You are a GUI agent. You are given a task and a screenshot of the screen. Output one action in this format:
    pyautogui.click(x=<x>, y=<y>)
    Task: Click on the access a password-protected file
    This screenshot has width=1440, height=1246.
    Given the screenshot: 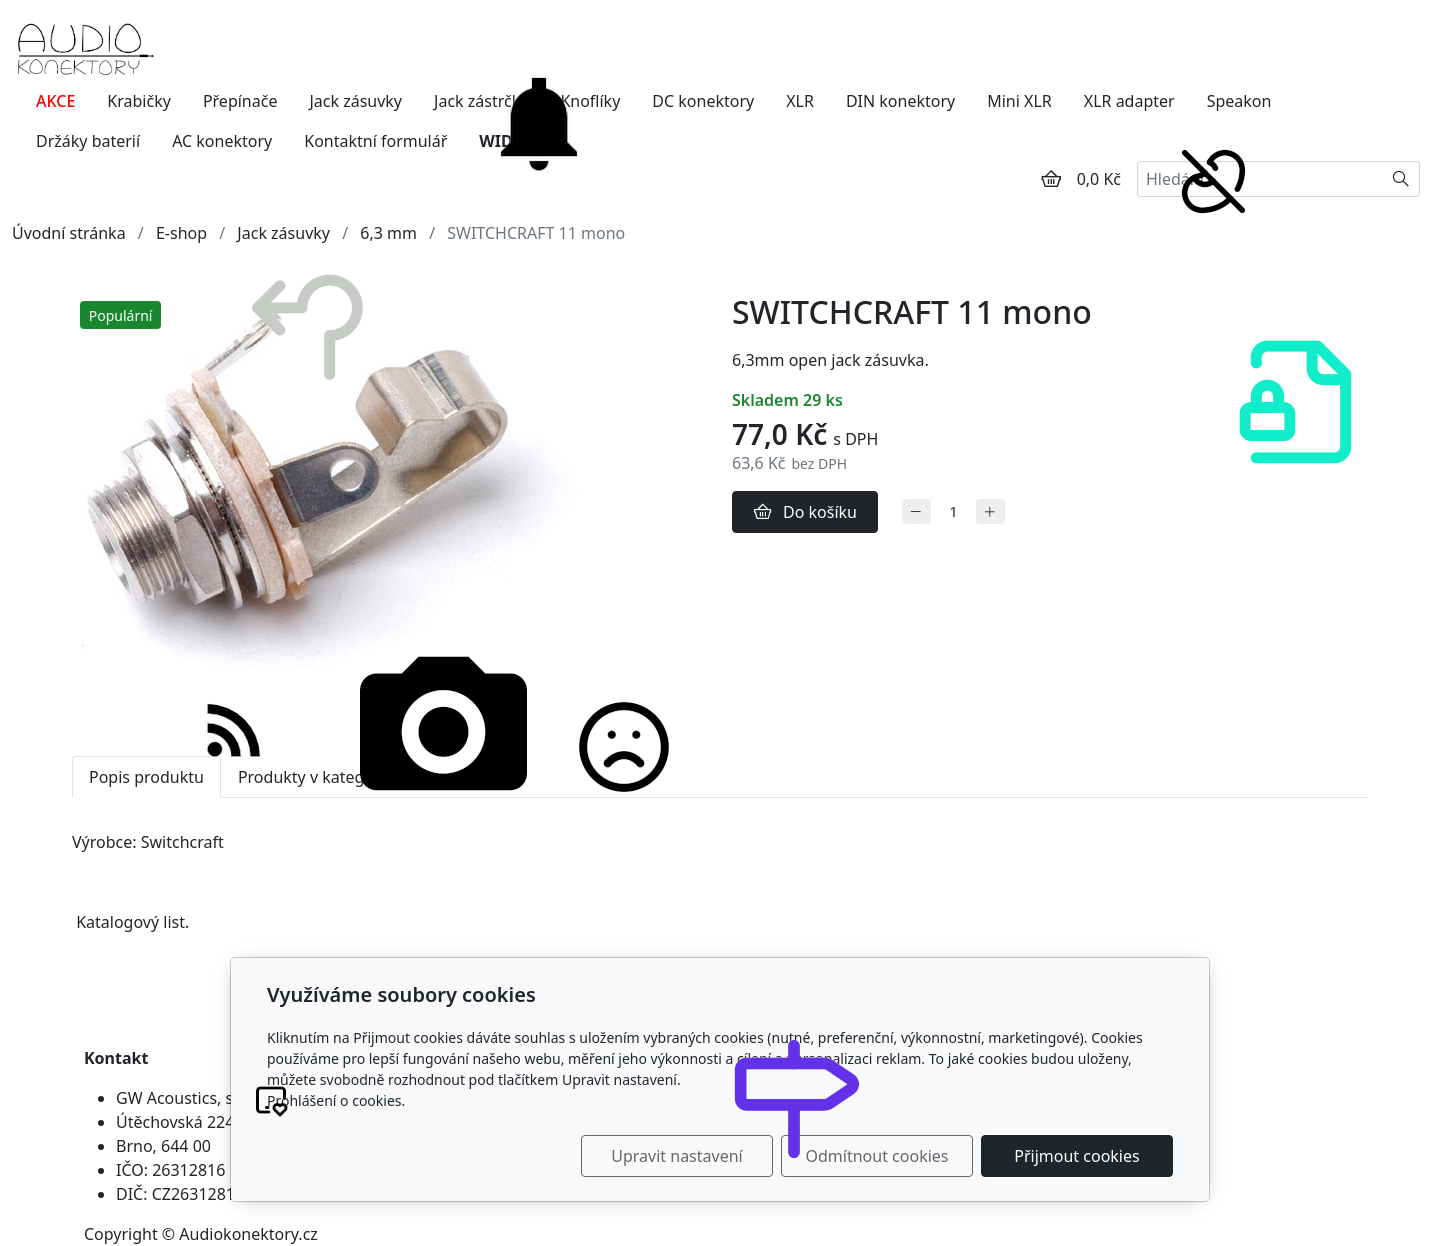 What is the action you would take?
    pyautogui.click(x=1301, y=402)
    